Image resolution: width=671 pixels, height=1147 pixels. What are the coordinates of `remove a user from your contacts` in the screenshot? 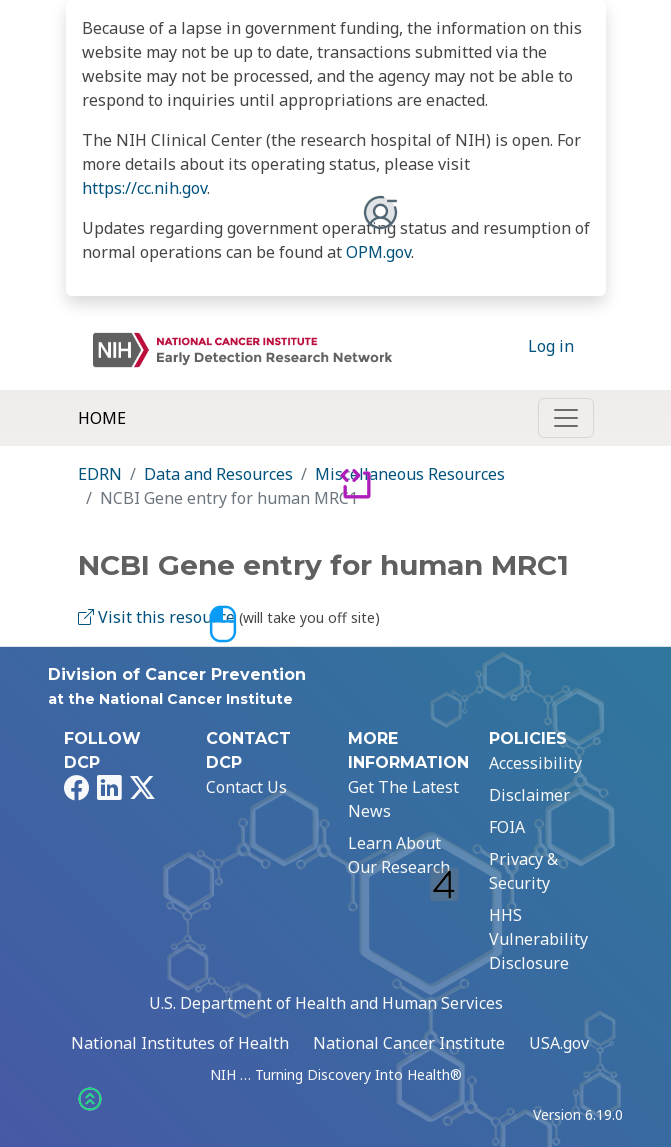 It's located at (380, 212).